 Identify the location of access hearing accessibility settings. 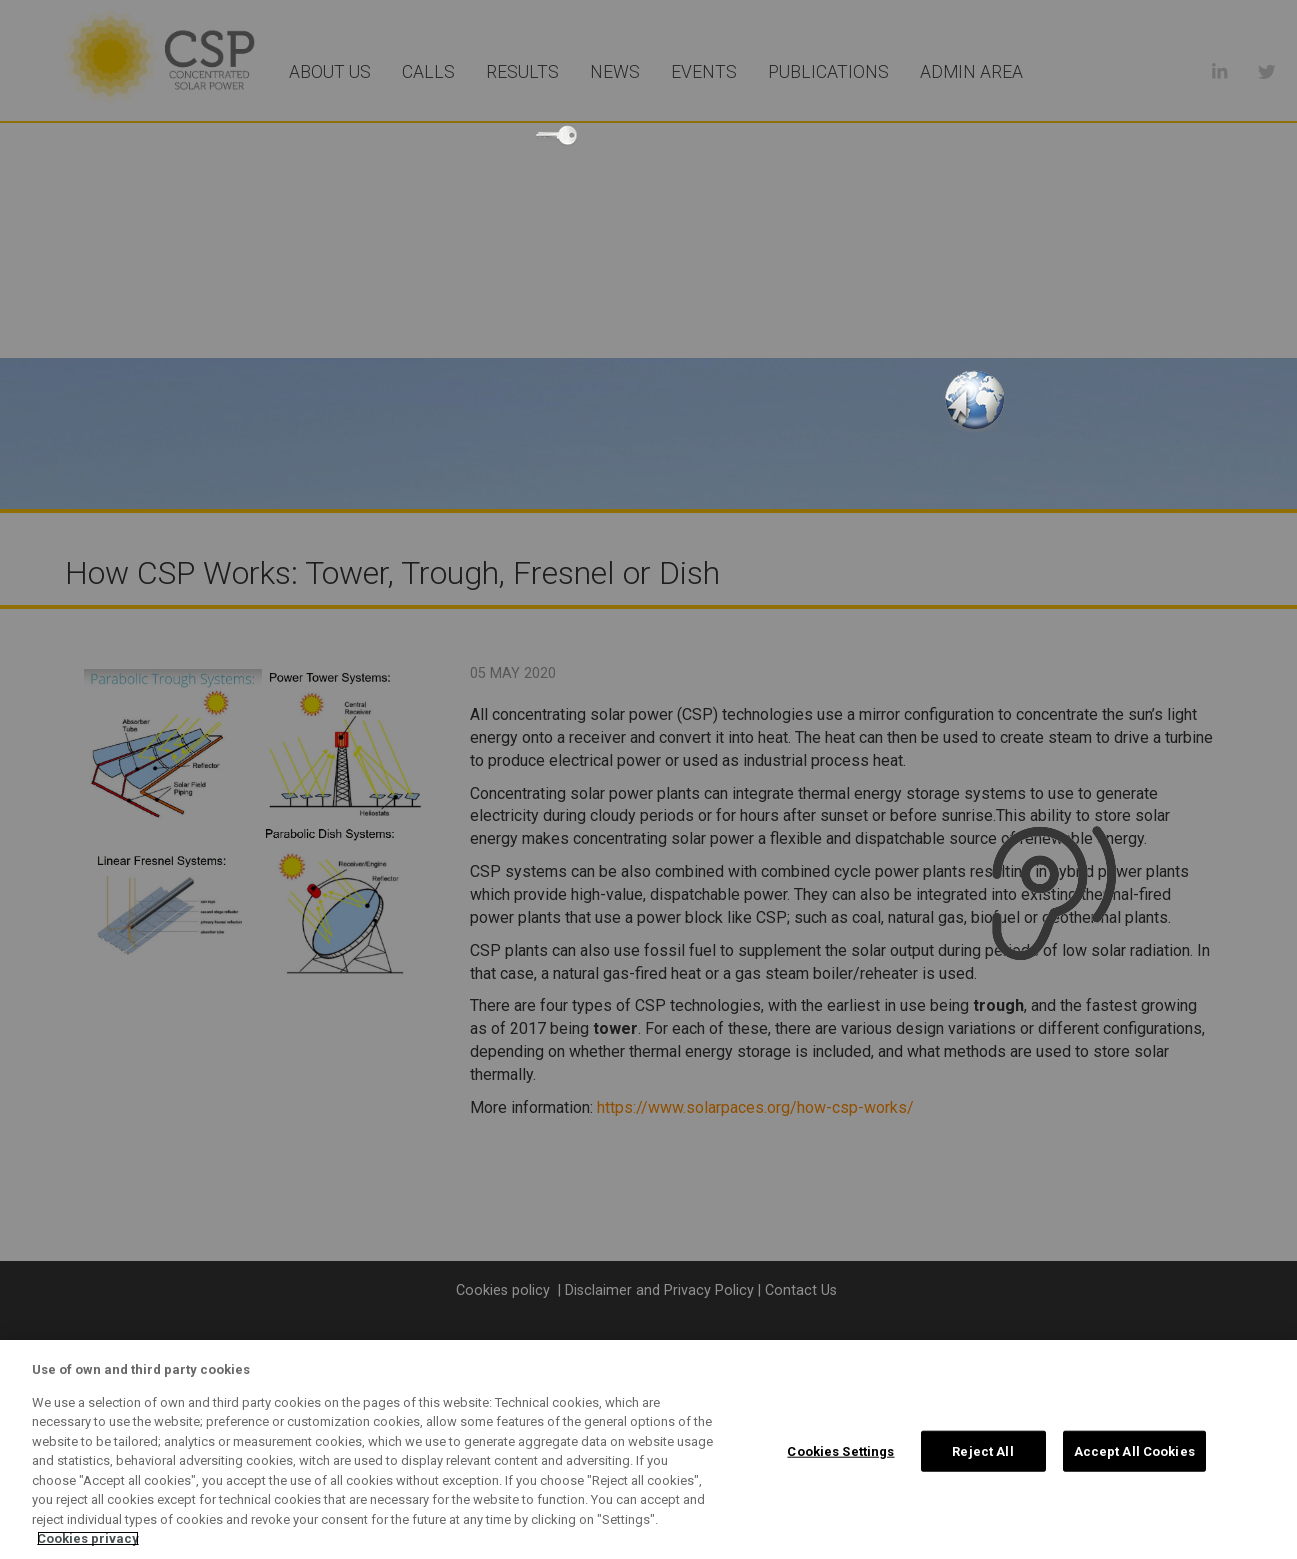
(1049, 893).